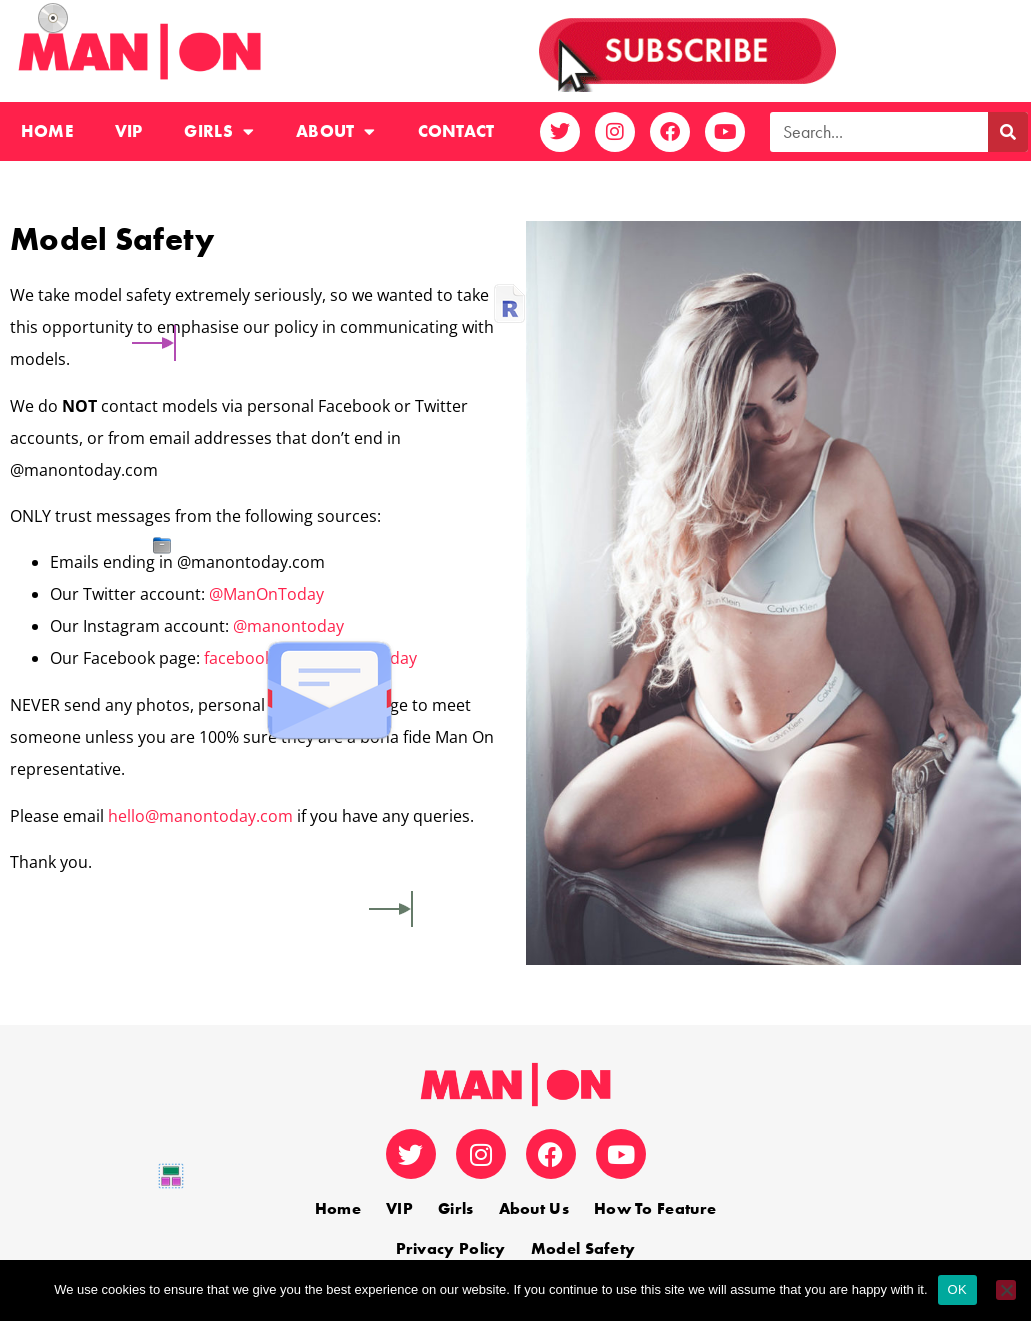 The width and height of the screenshot is (1031, 1321). What do you see at coordinates (53, 18) in the screenshot?
I see `indicates an audio CD is inserted in the drive` at bounding box center [53, 18].